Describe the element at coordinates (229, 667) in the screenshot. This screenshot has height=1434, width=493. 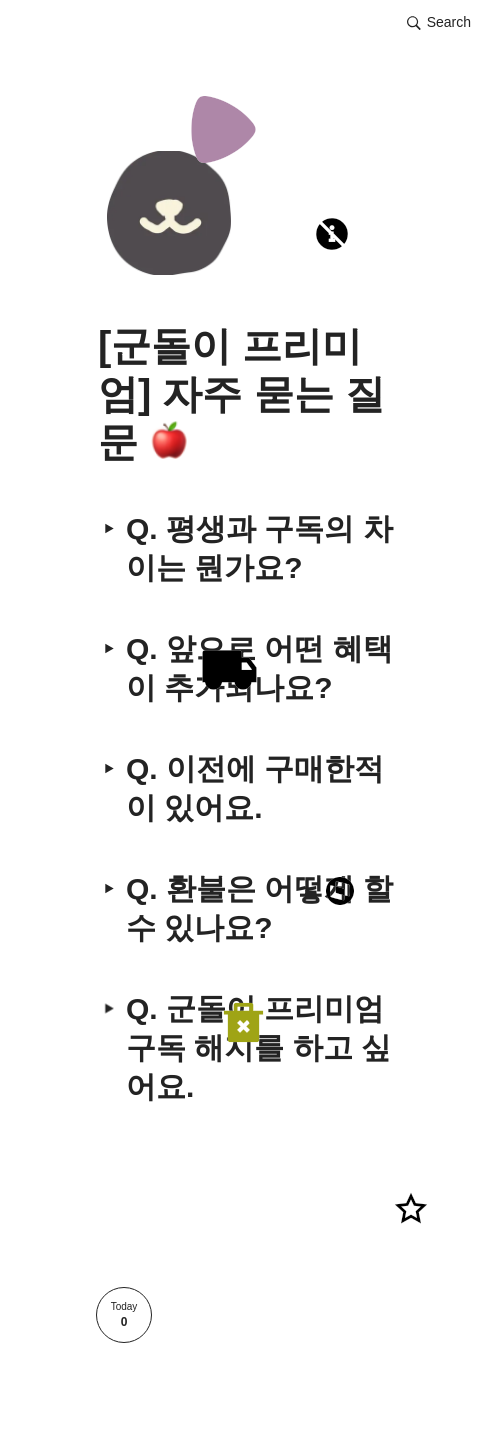
I see `track your delivery or shipment` at that location.